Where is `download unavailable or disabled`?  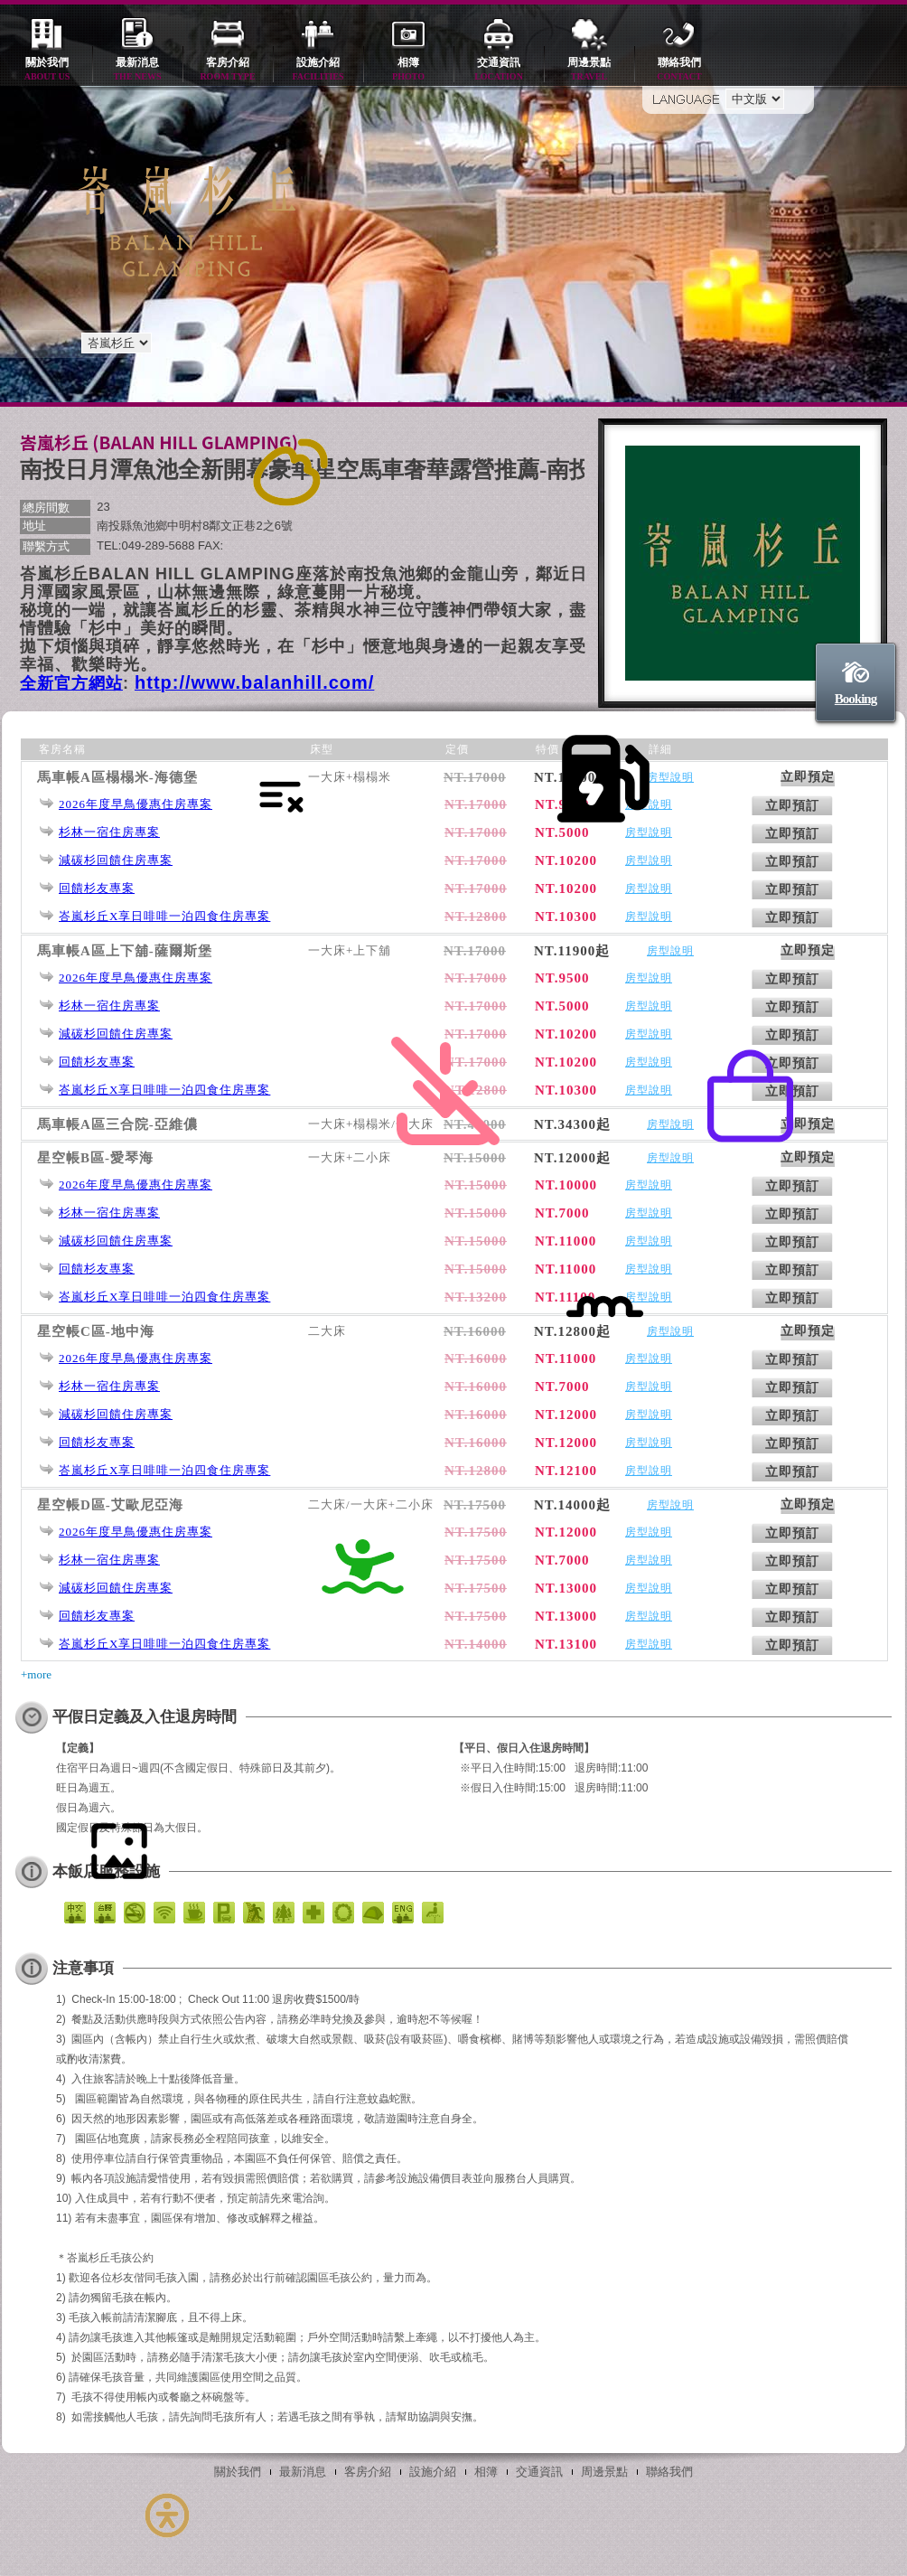
download unavailable or disabled is located at coordinates (445, 1091).